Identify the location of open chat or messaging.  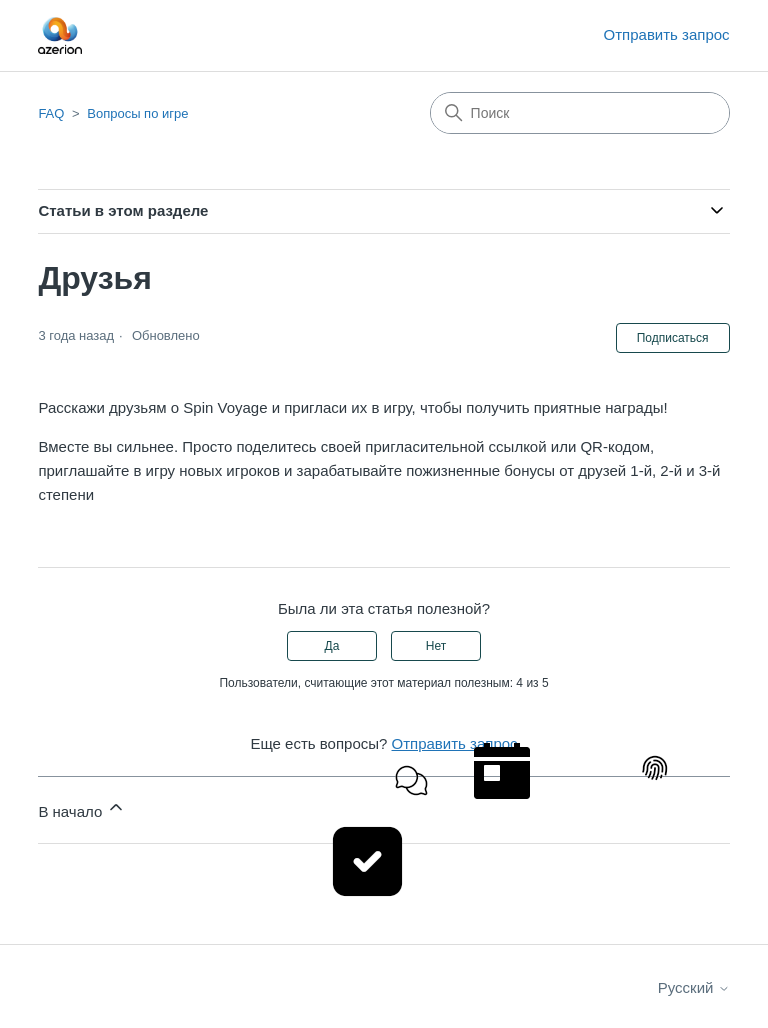
(411, 780).